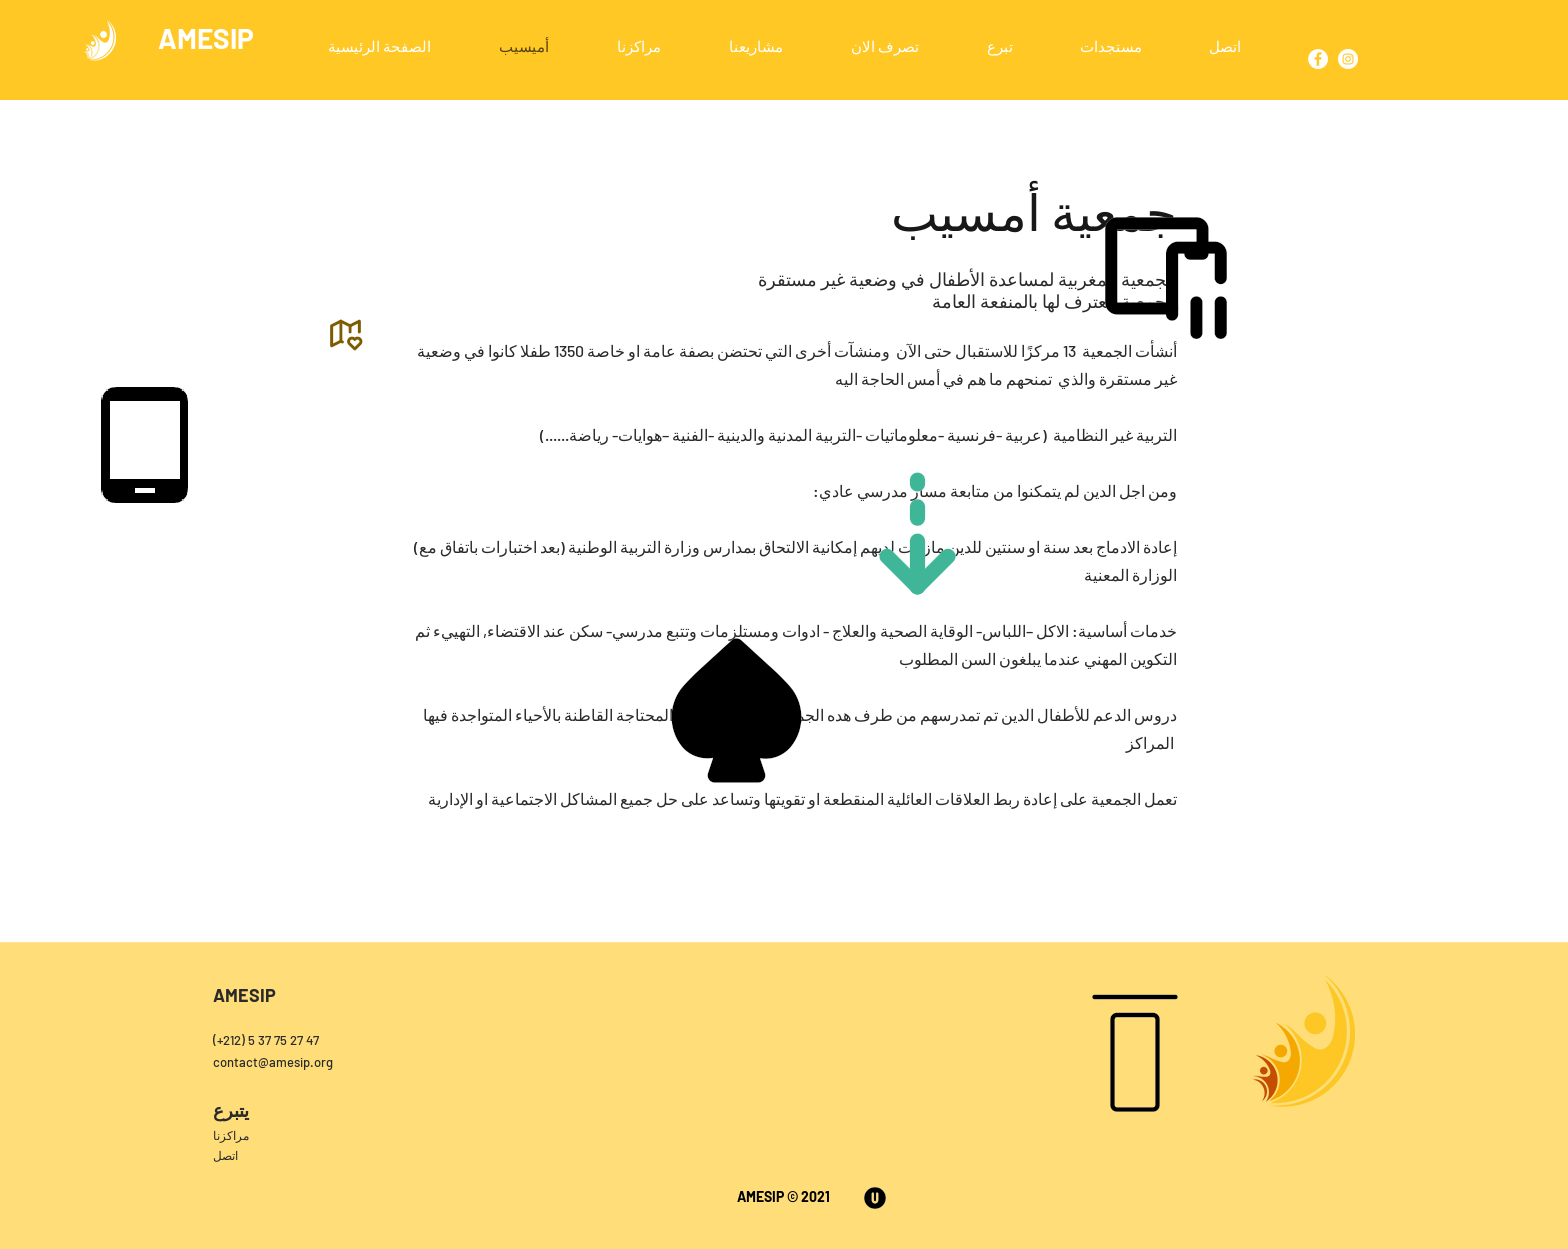 The width and height of the screenshot is (1568, 1249). I want to click on switch to tablet view or mode, so click(145, 445).